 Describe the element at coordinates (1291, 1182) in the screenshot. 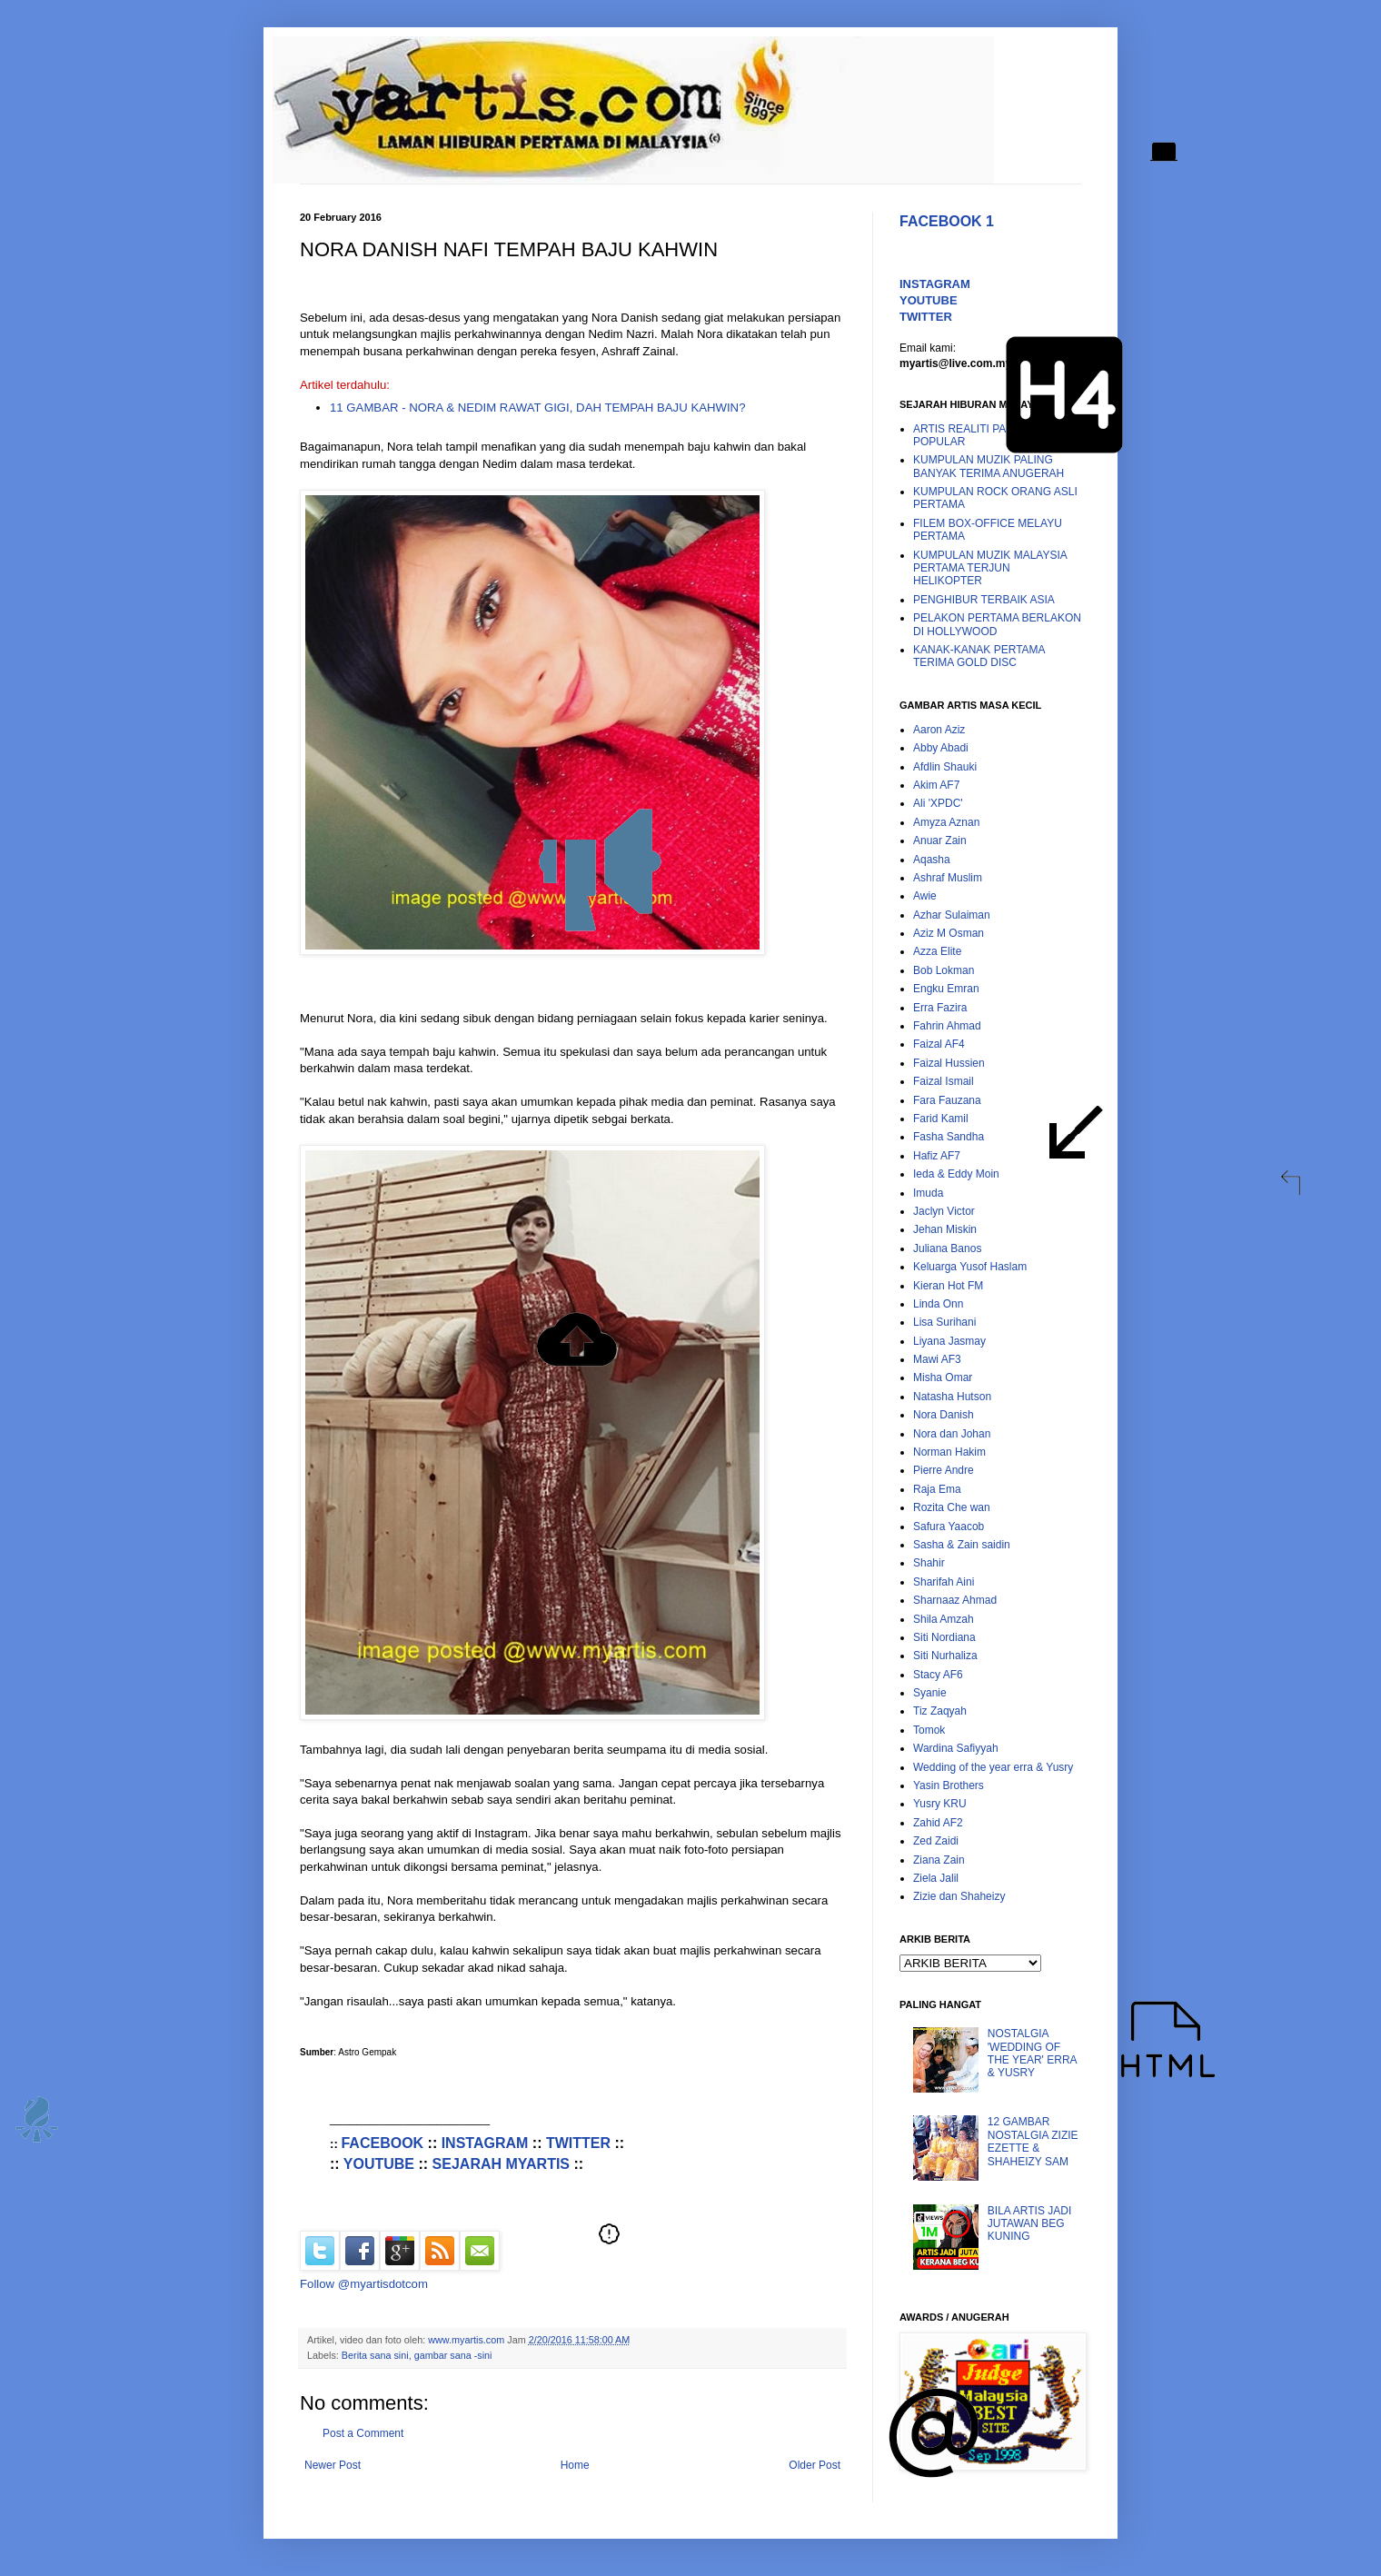

I see `undo or go back to previous action` at that location.